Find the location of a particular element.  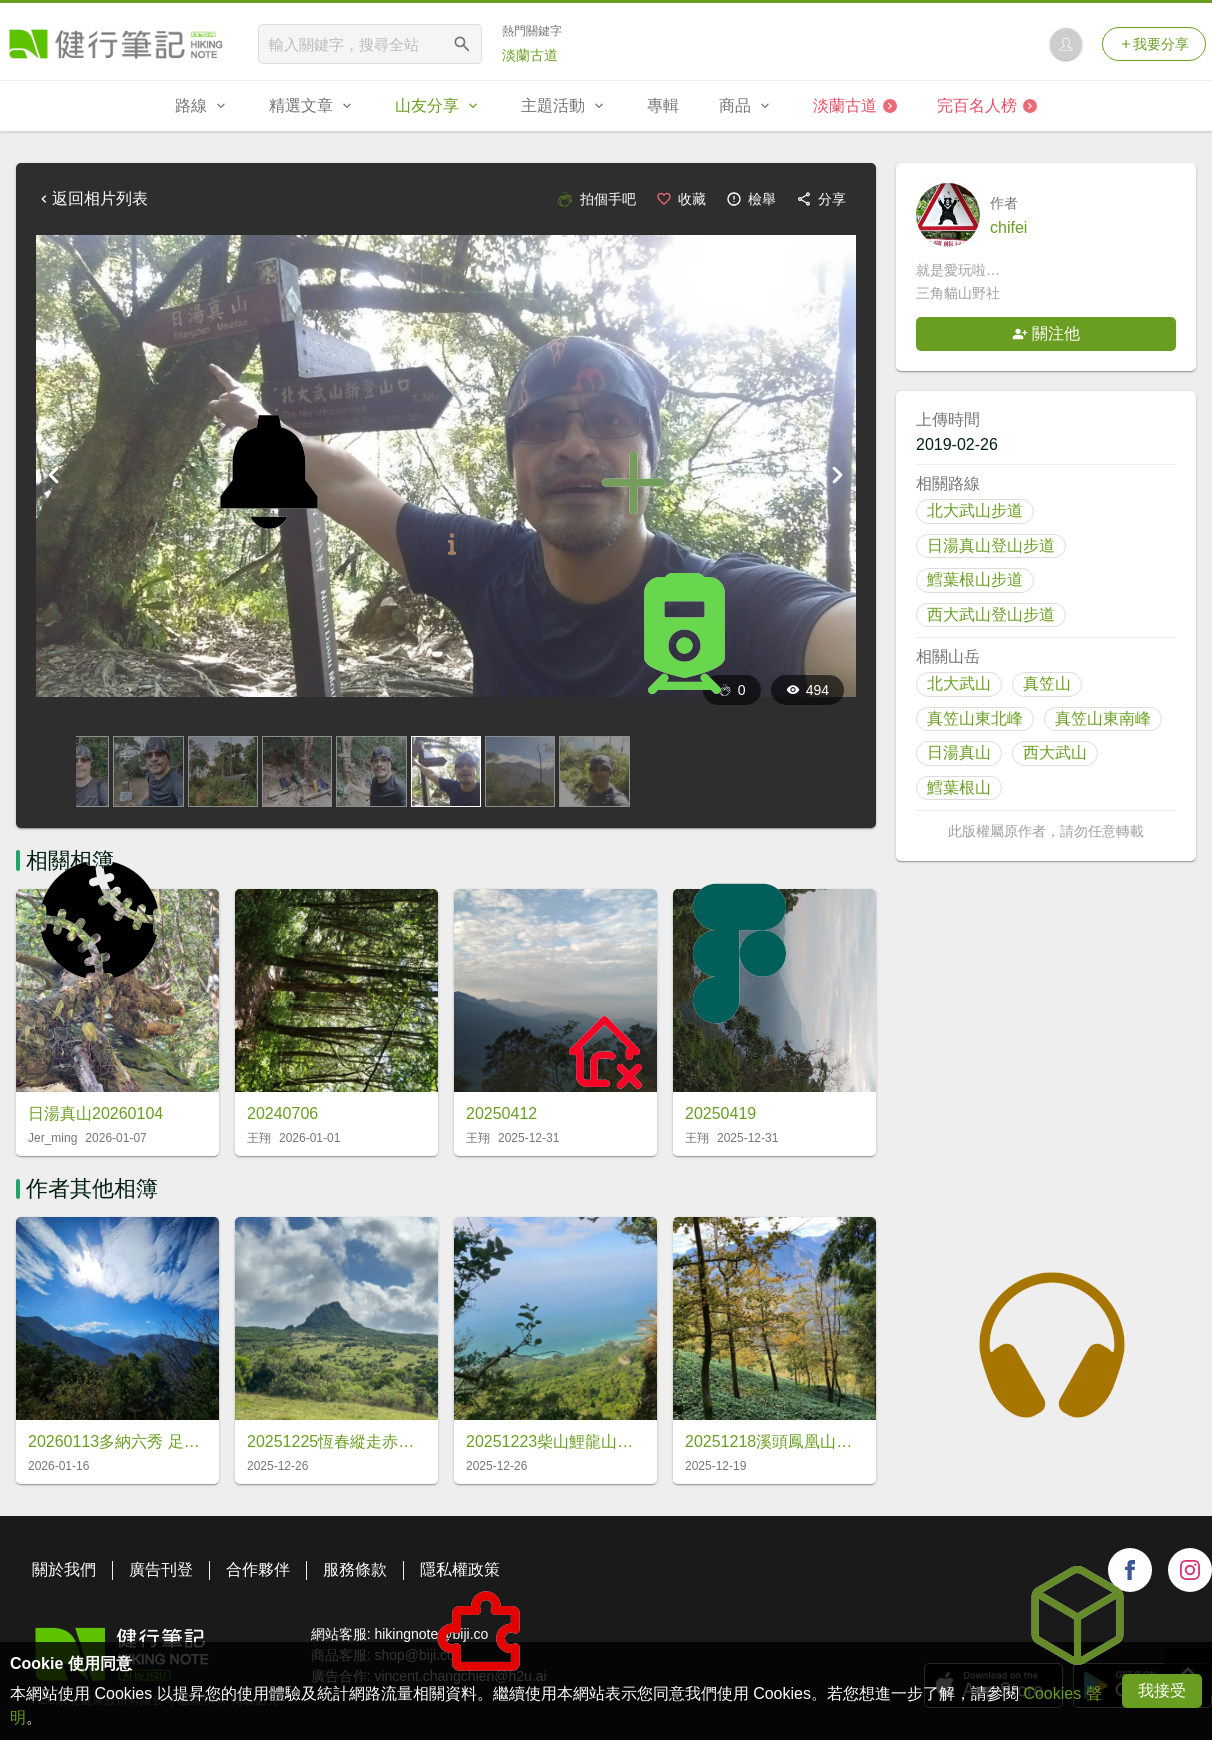

view more information about this item is located at coordinates (452, 544).